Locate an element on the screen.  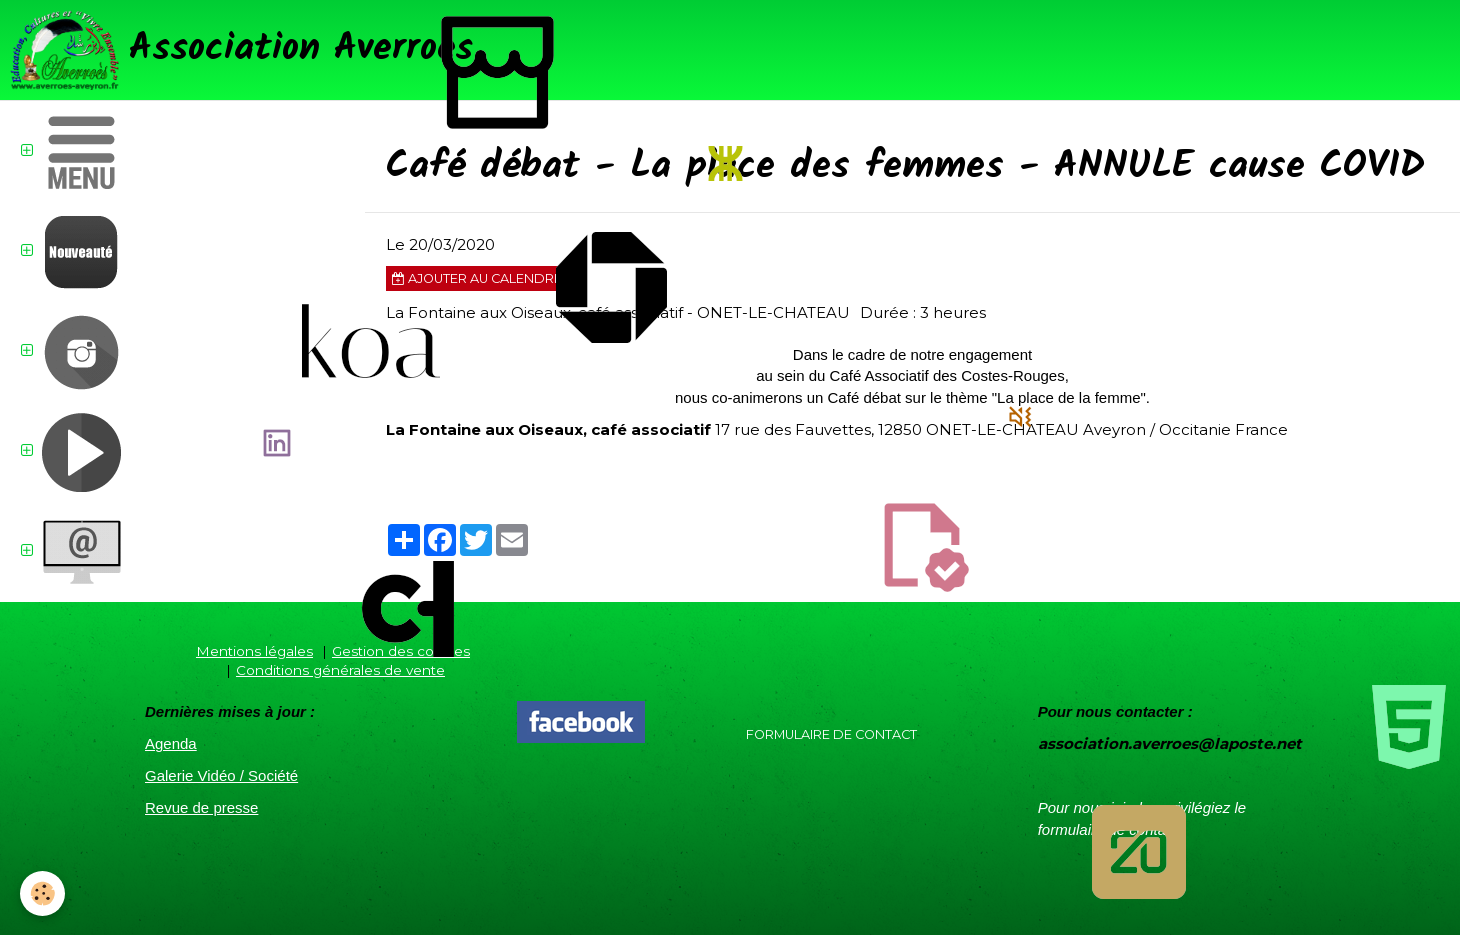
mute sound and enable vibrate mode is located at coordinates (1021, 417).